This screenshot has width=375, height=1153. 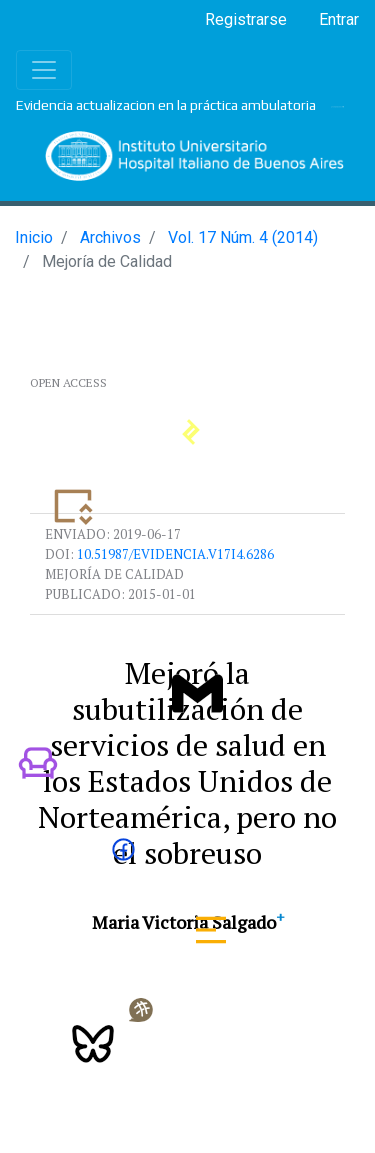 What do you see at coordinates (93, 1043) in the screenshot?
I see `open the Bluesky app` at bounding box center [93, 1043].